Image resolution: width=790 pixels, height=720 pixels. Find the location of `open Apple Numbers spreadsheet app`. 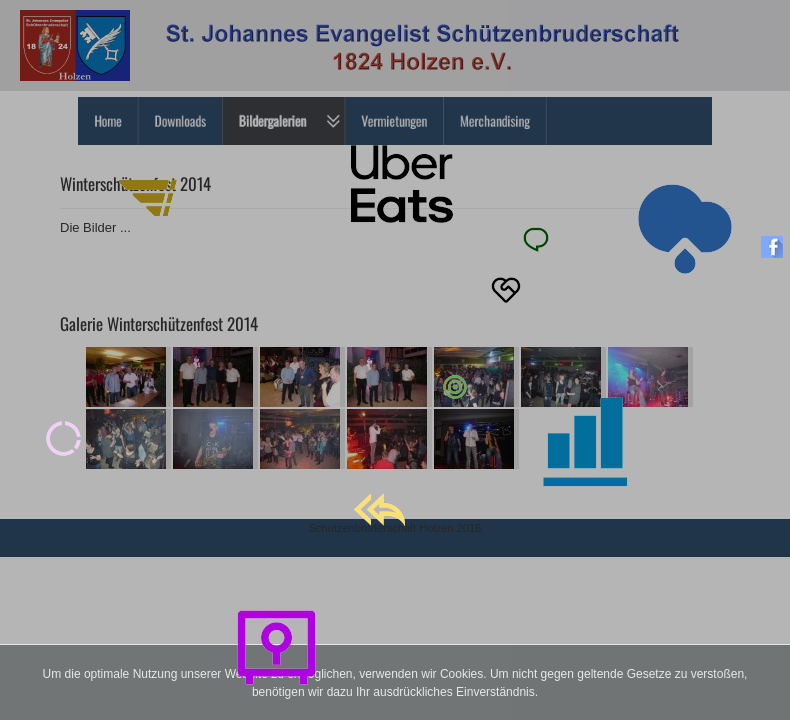

open Apple Numbers spreadsheet app is located at coordinates (583, 442).